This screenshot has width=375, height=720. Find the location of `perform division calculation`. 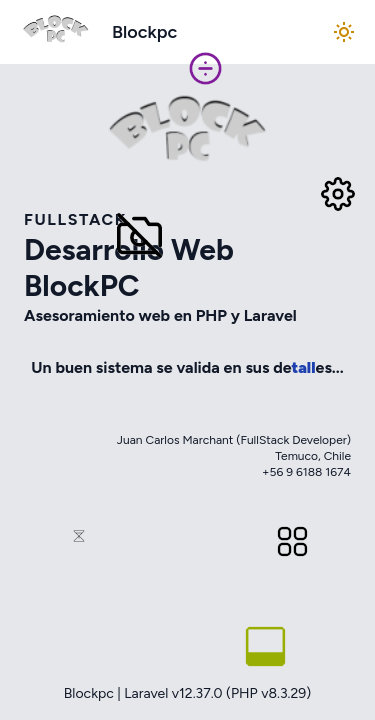

perform division calculation is located at coordinates (205, 68).